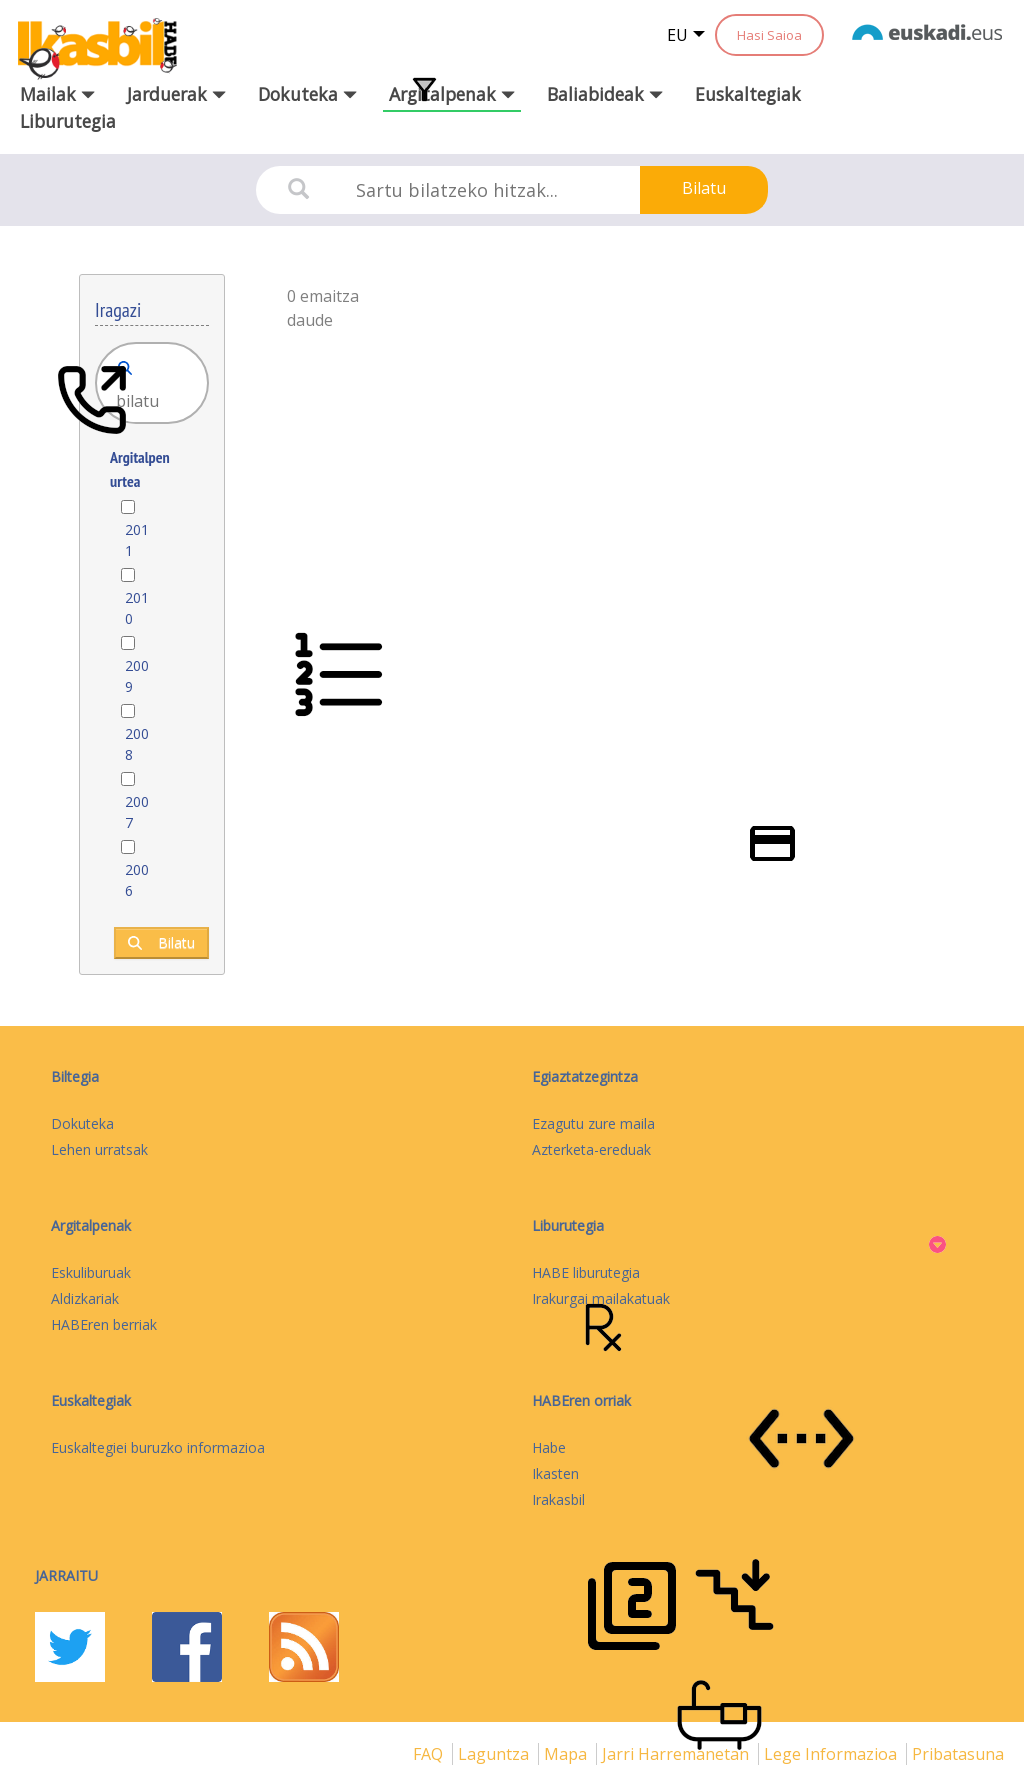 The height and width of the screenshot is (1776, 1024). Describe the element at coordinates (734, 1594) in the screenshot. I see `navigate to a lower floor` at that location.